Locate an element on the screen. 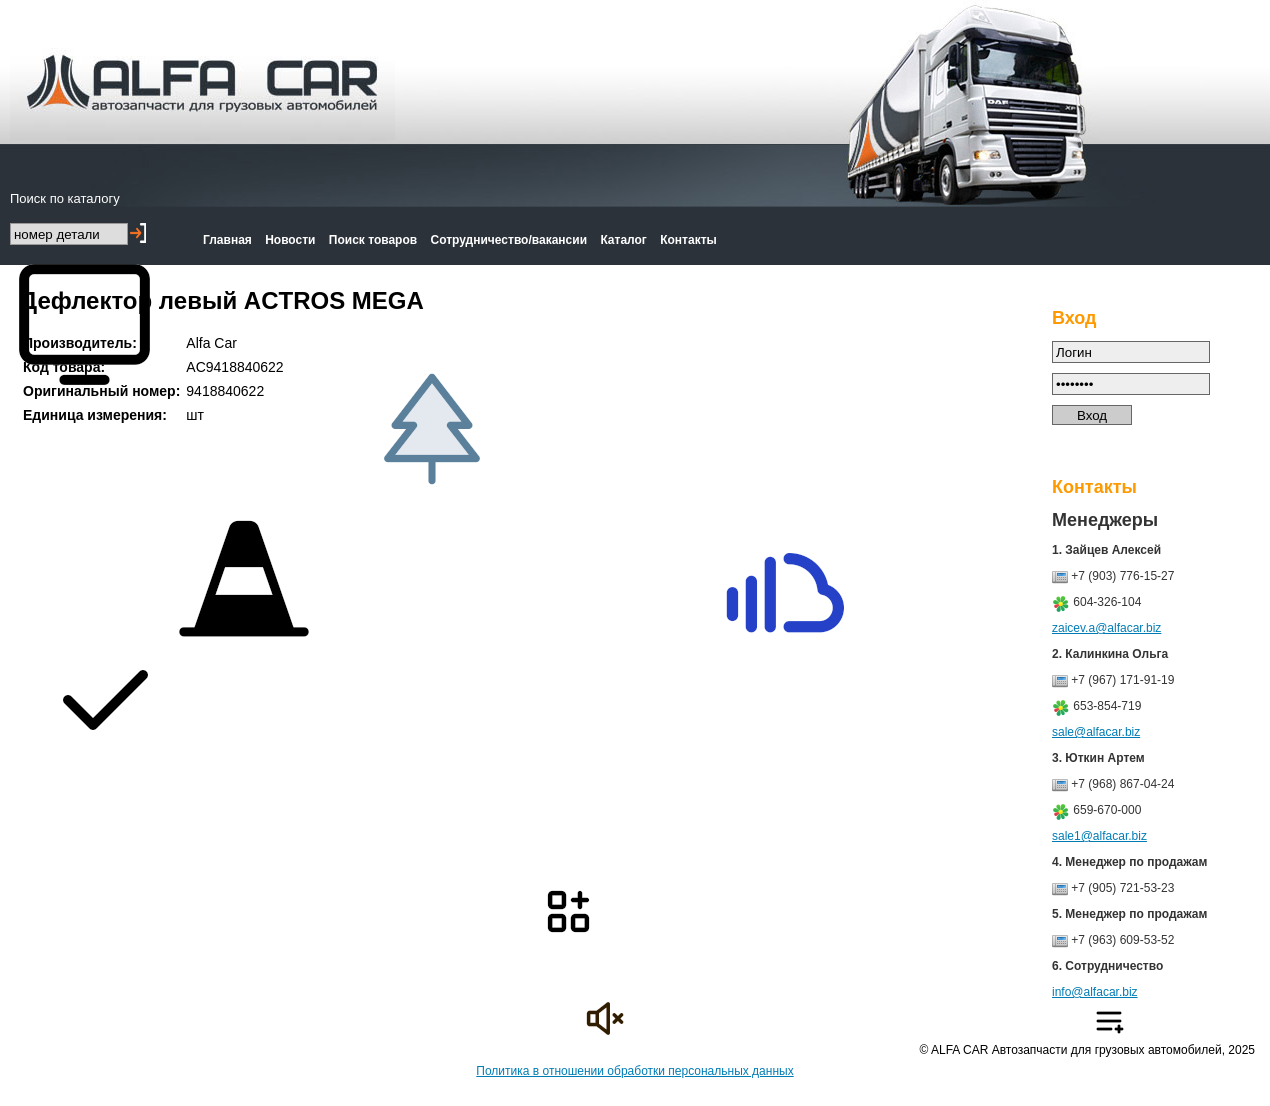 The image size is (1270, 1106). indicates construction or maintenance in progress is located at coordinates (244, 581).